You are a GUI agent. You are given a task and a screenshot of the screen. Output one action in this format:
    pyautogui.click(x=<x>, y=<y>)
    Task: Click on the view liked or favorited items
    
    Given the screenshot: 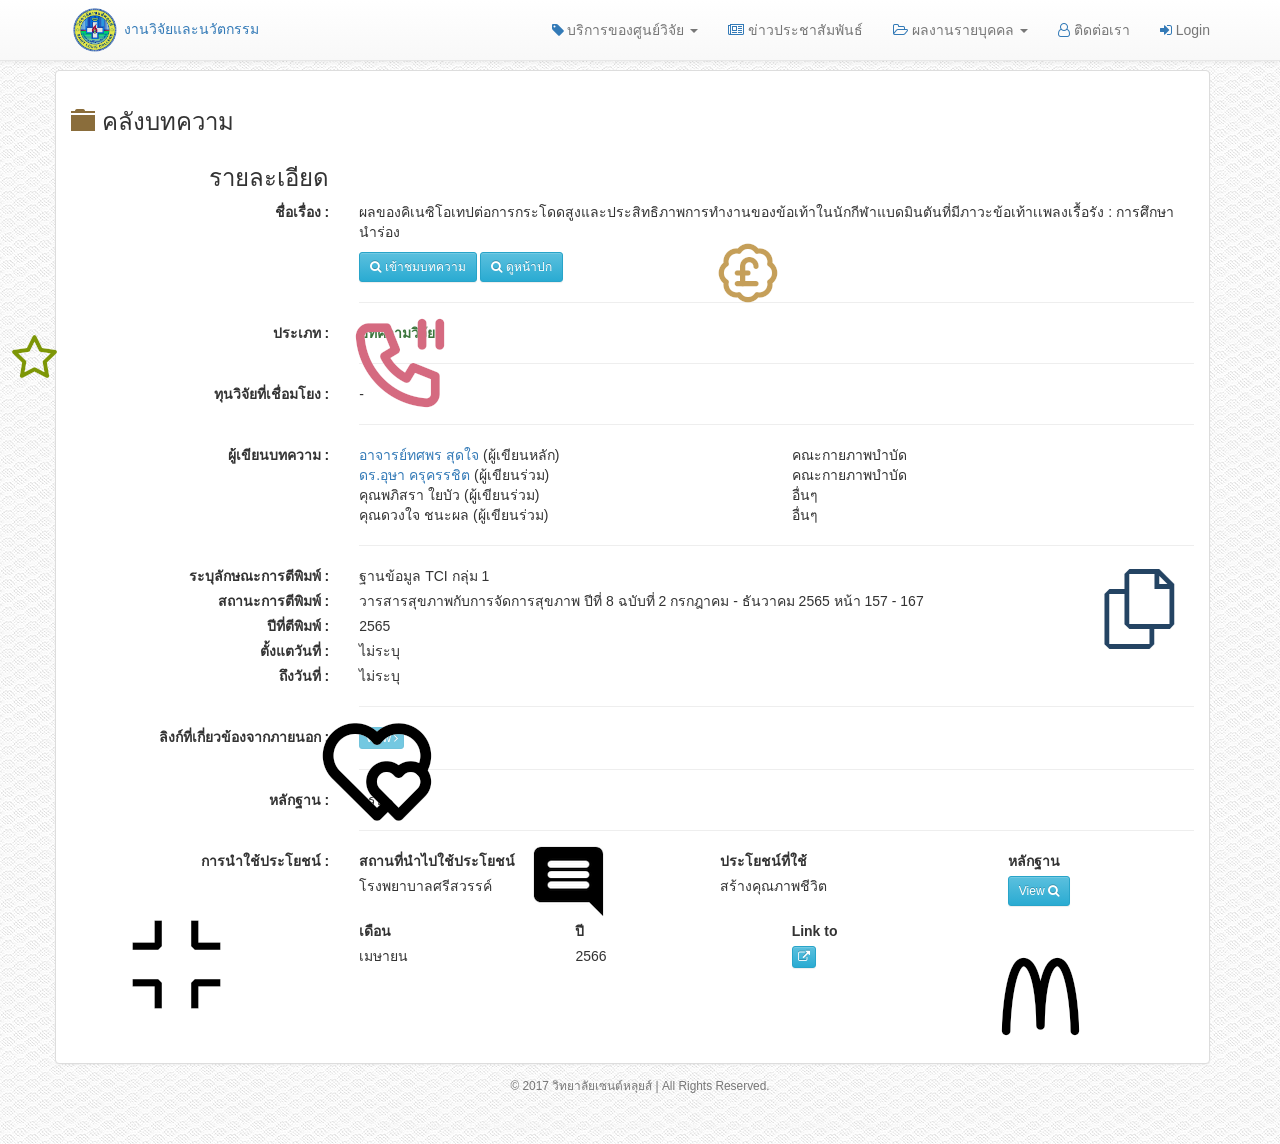 What is the action you would take?
    pyautogui.click(x=377, y=772)
    